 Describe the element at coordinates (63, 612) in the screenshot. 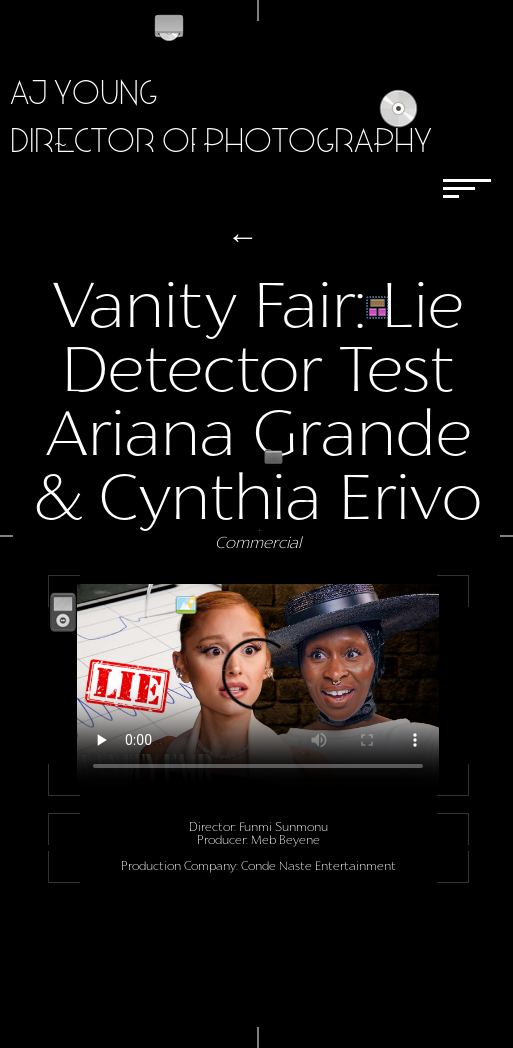

I see `multimedia player device` at that location.